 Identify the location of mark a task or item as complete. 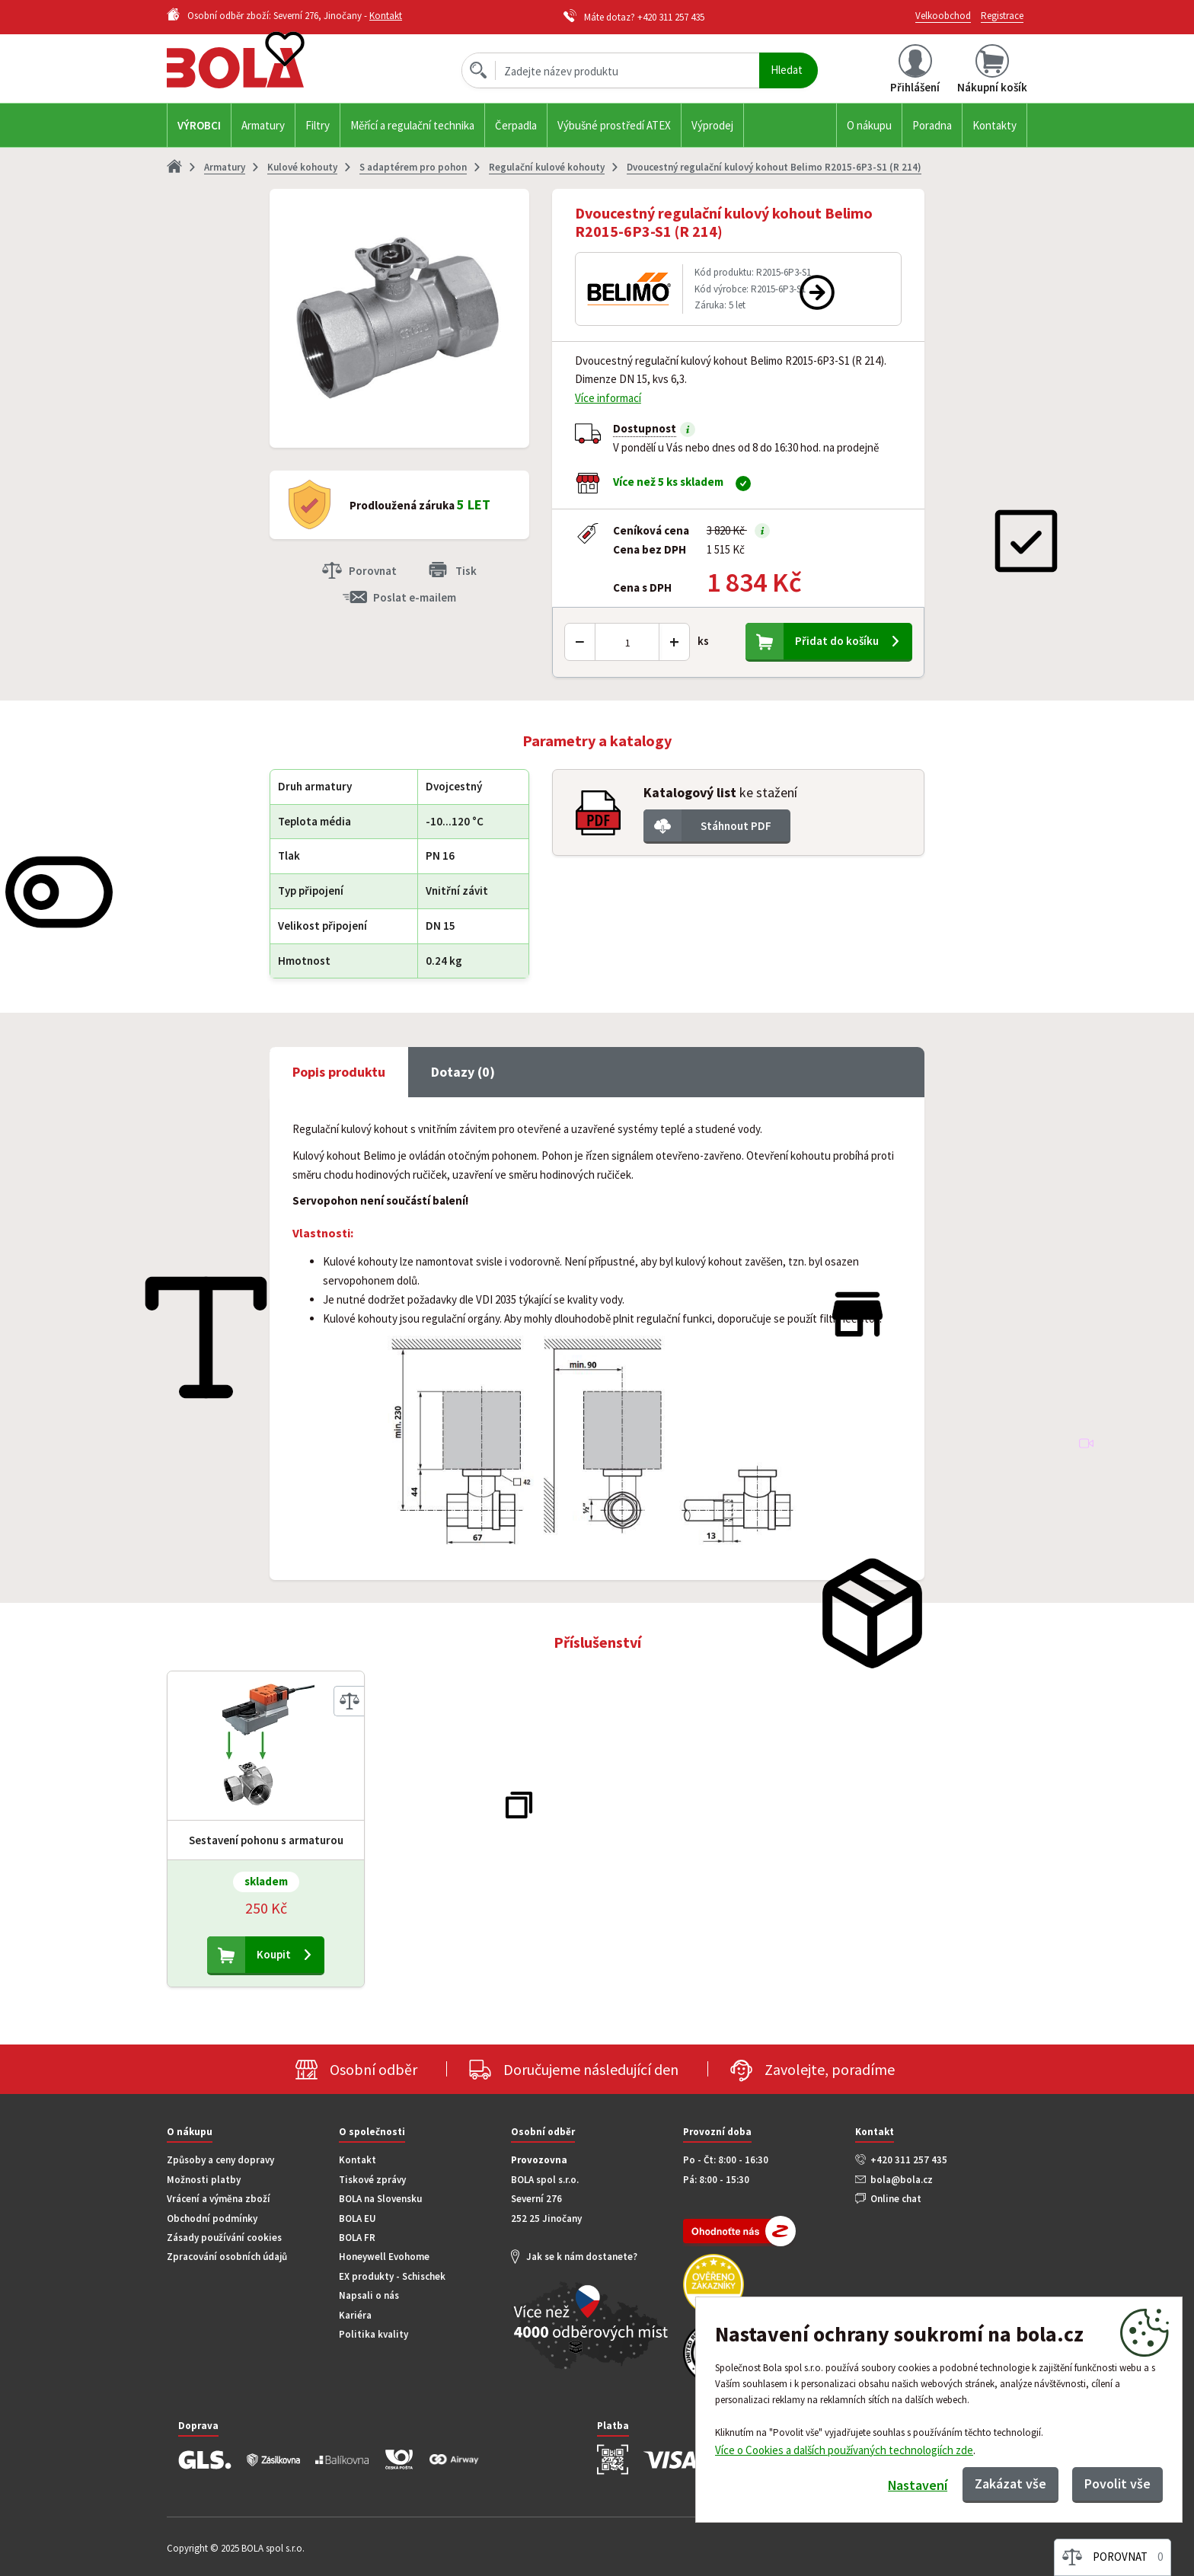
(1026, 541).